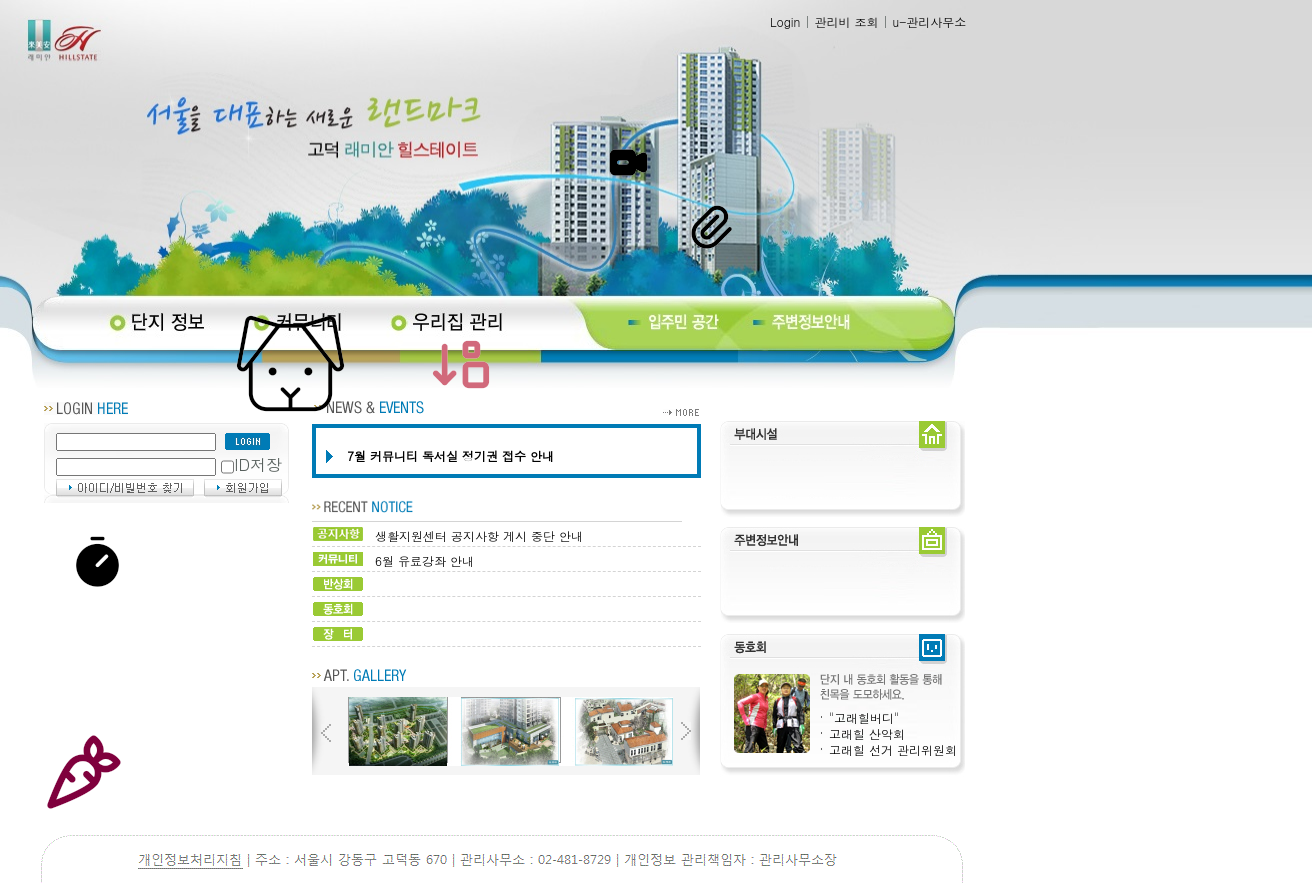  Describe the element at coordinates (628, 162) in the screenshot. I see `remove video from playlist or queue` at that location.